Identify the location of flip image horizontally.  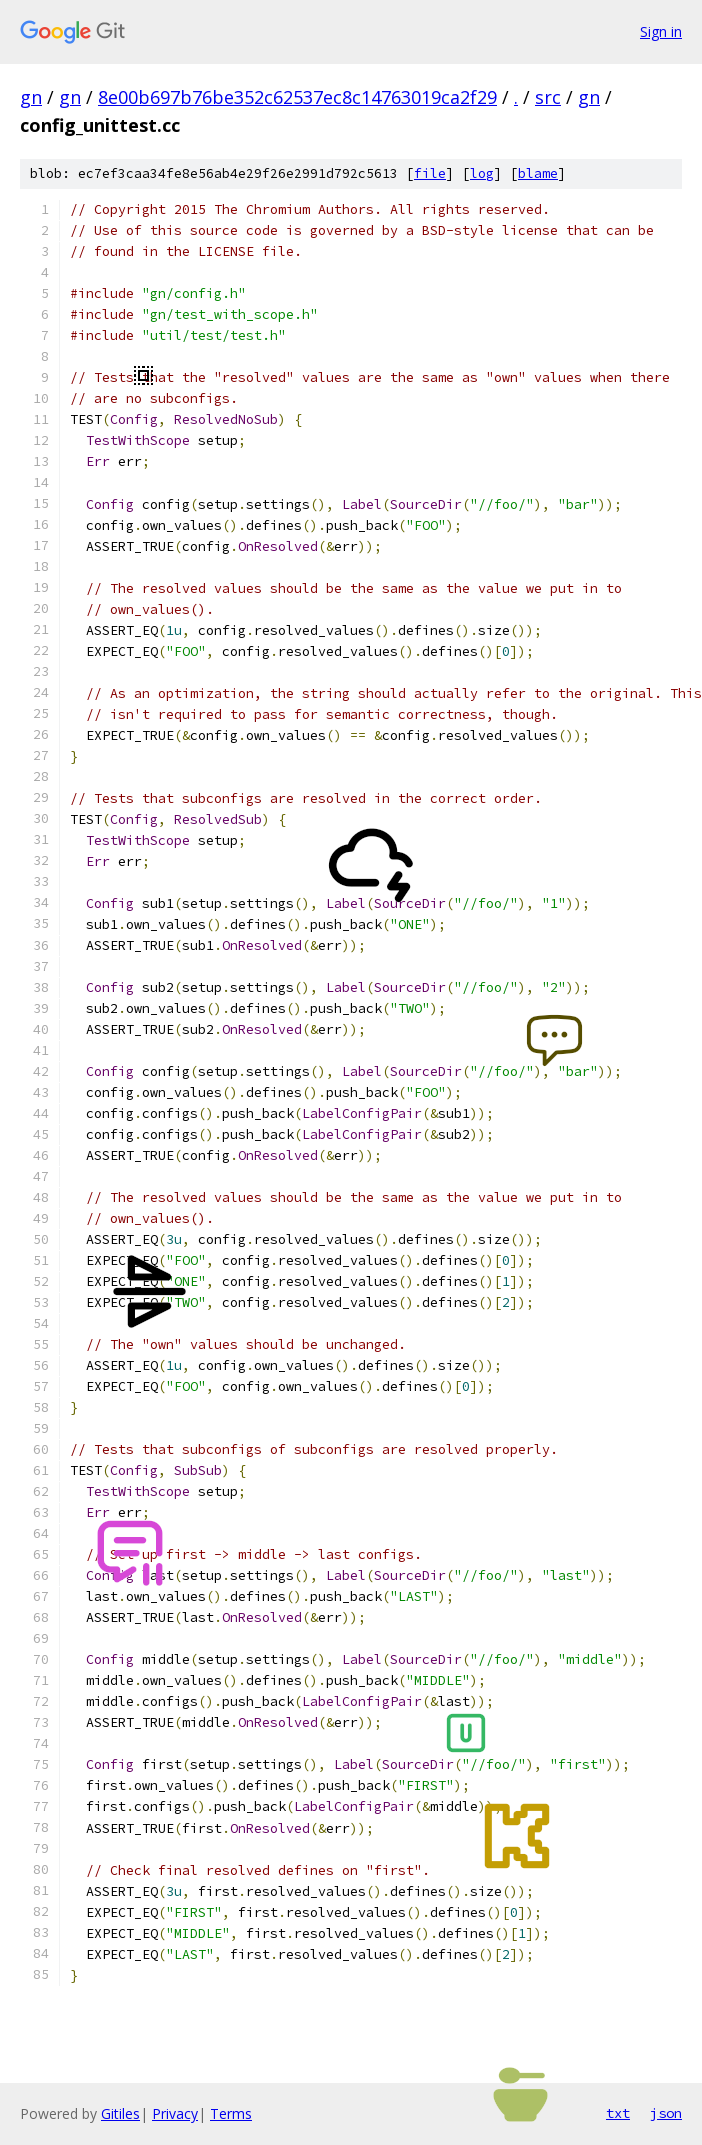
(149, 1291).